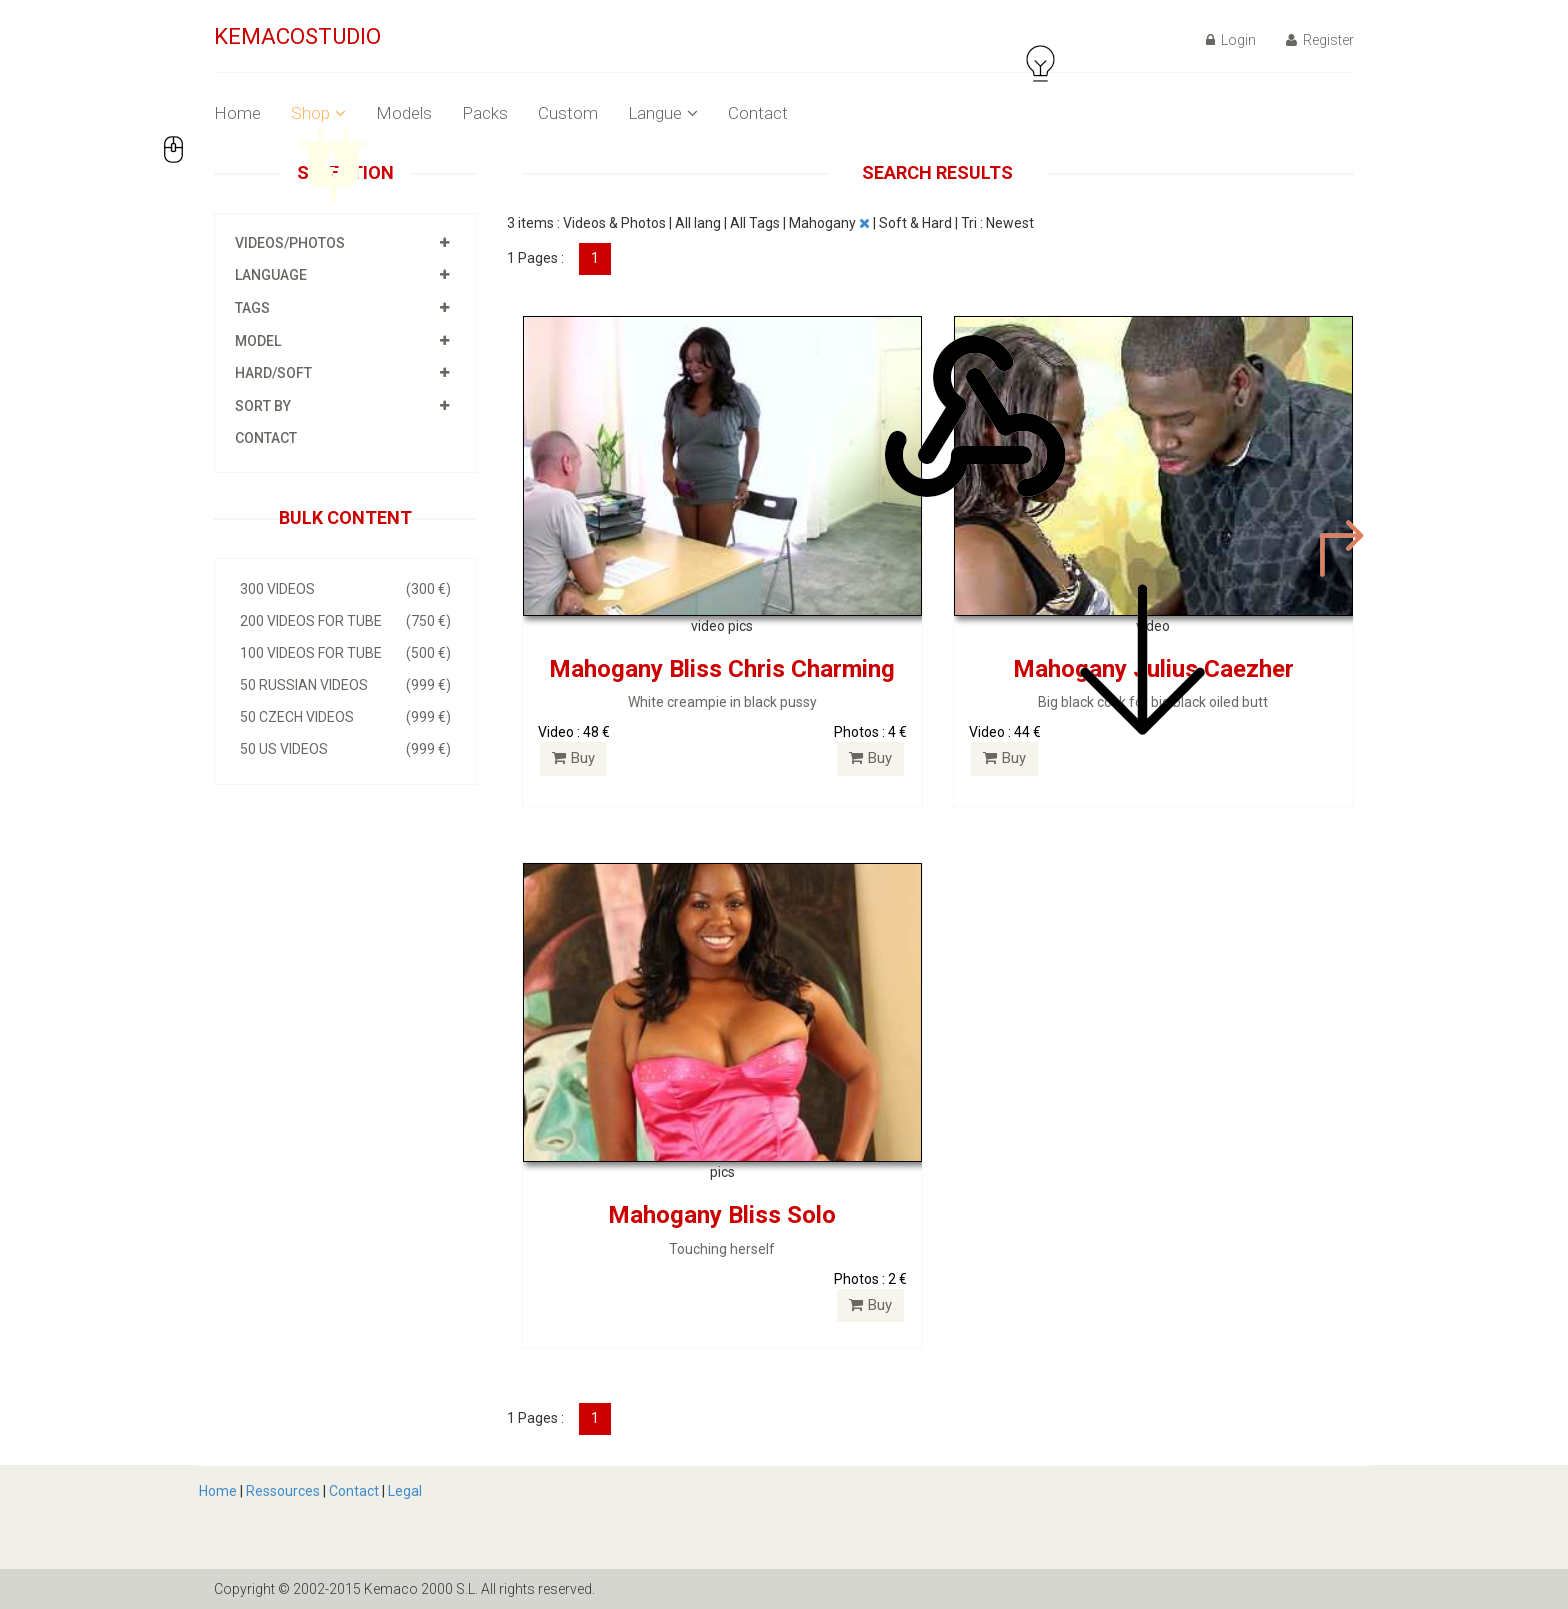 This screenshot has width=1568, height=1609. I want to click on forward or share content, so click(1337, 548).